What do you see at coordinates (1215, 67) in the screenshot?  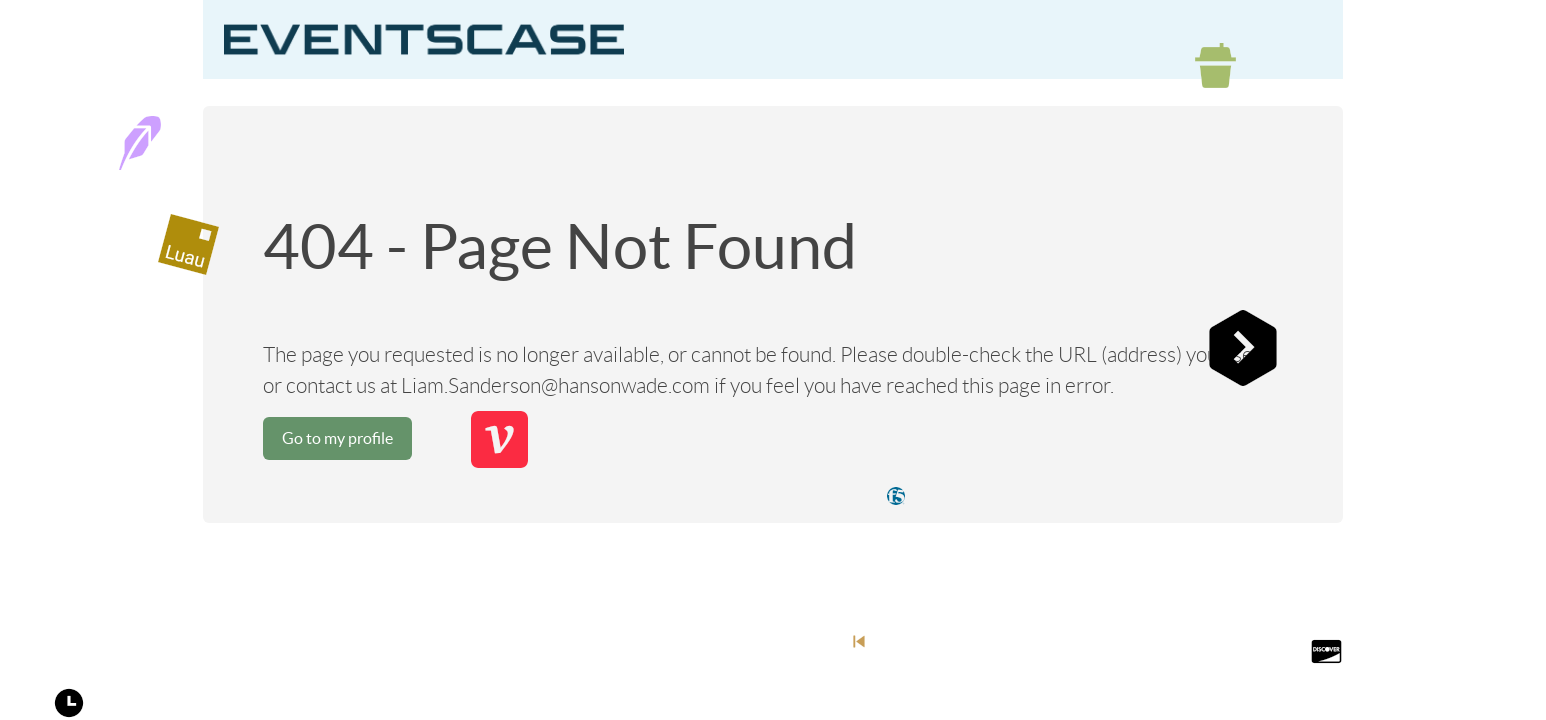 I see `view food and drink options` at bounding box center [1215, 67].